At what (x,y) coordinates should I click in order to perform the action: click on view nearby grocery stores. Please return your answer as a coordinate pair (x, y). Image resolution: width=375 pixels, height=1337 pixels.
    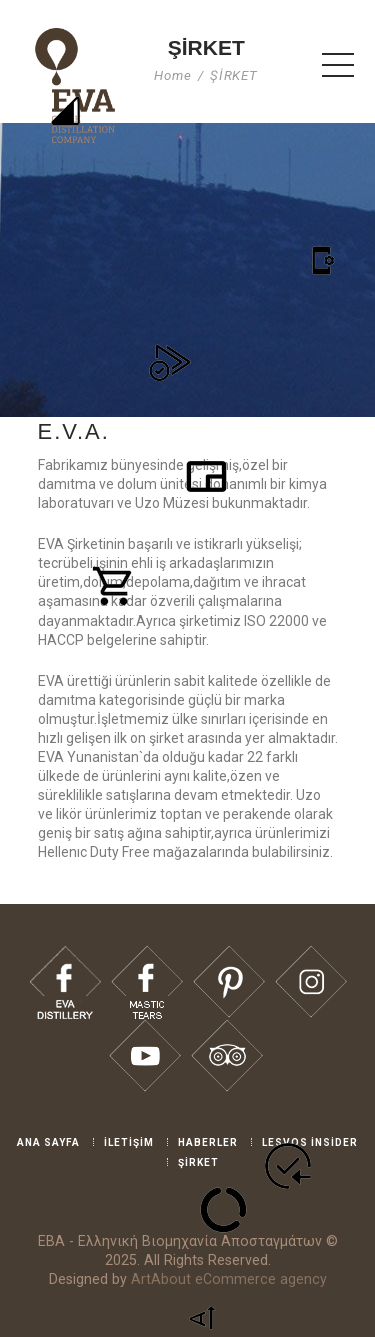
    Looking at the image, I should click on (114, 586).